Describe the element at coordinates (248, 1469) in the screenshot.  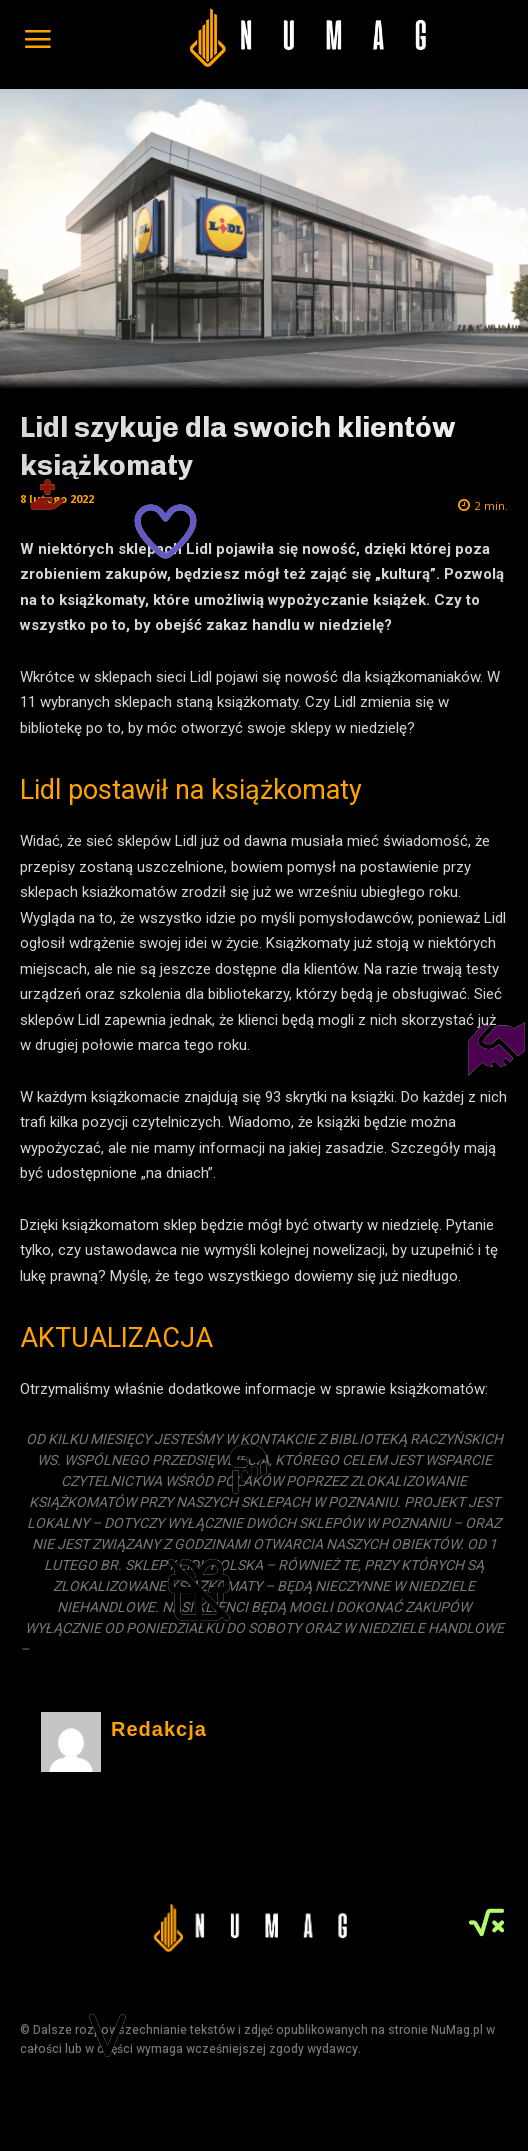
I see `scroll down or view content below` at that location.